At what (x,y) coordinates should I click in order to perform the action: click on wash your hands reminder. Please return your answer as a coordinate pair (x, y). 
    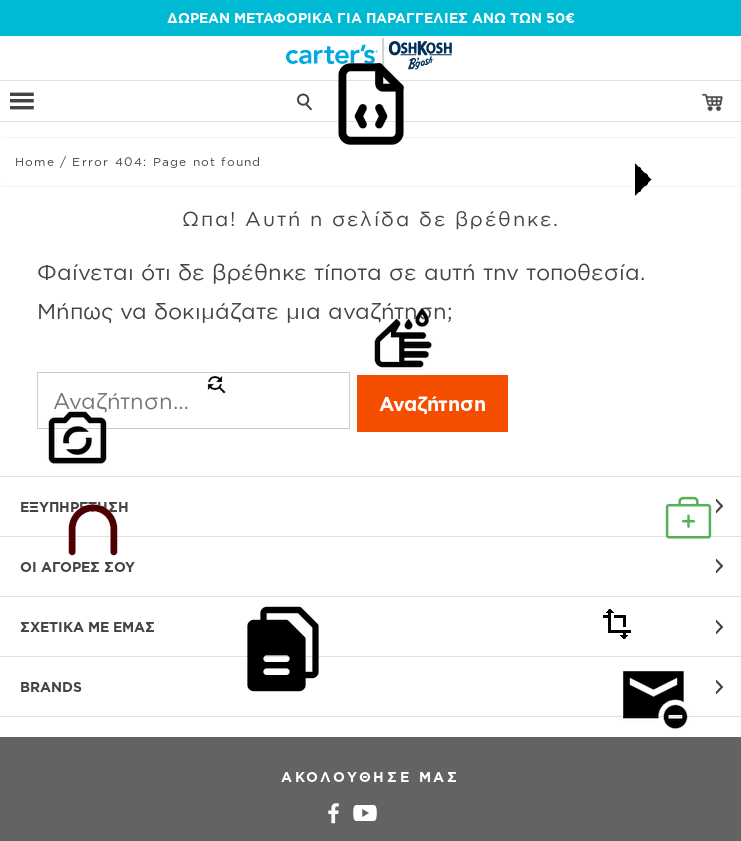
    Looking at the image, I should click on (404, 337).